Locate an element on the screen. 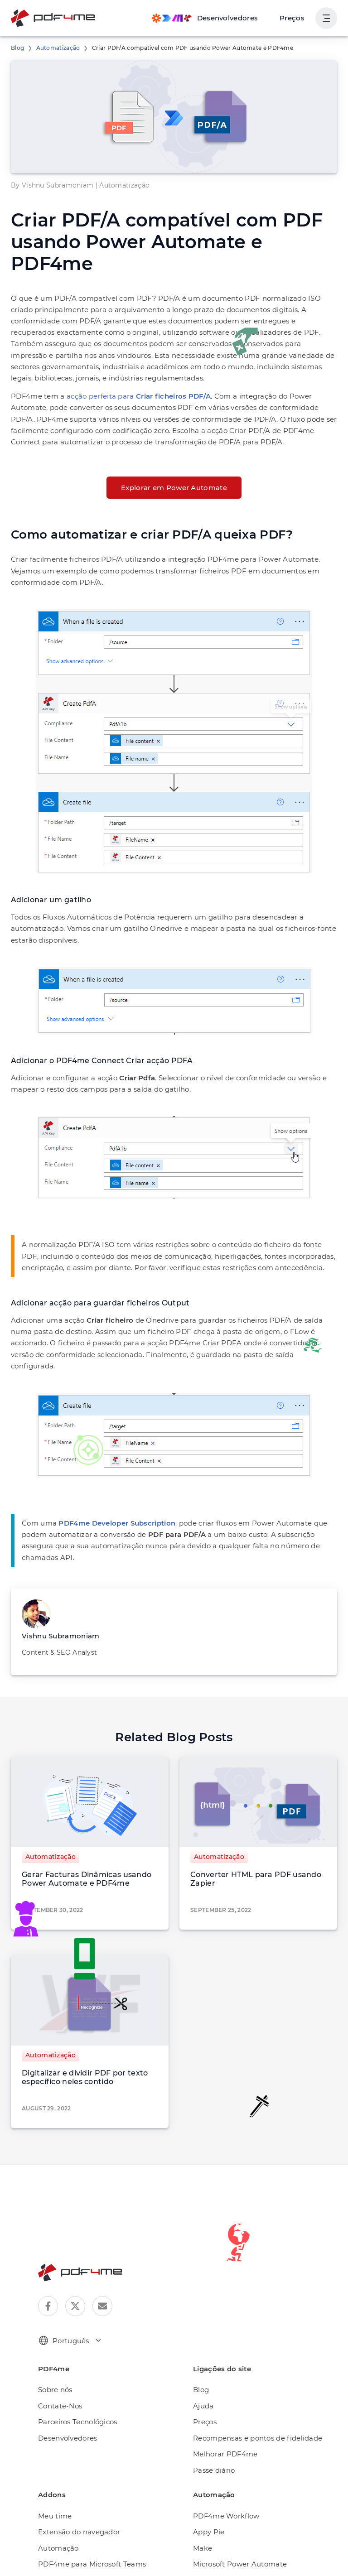  select shotgun weapon is located at coordinates (84, 1959).